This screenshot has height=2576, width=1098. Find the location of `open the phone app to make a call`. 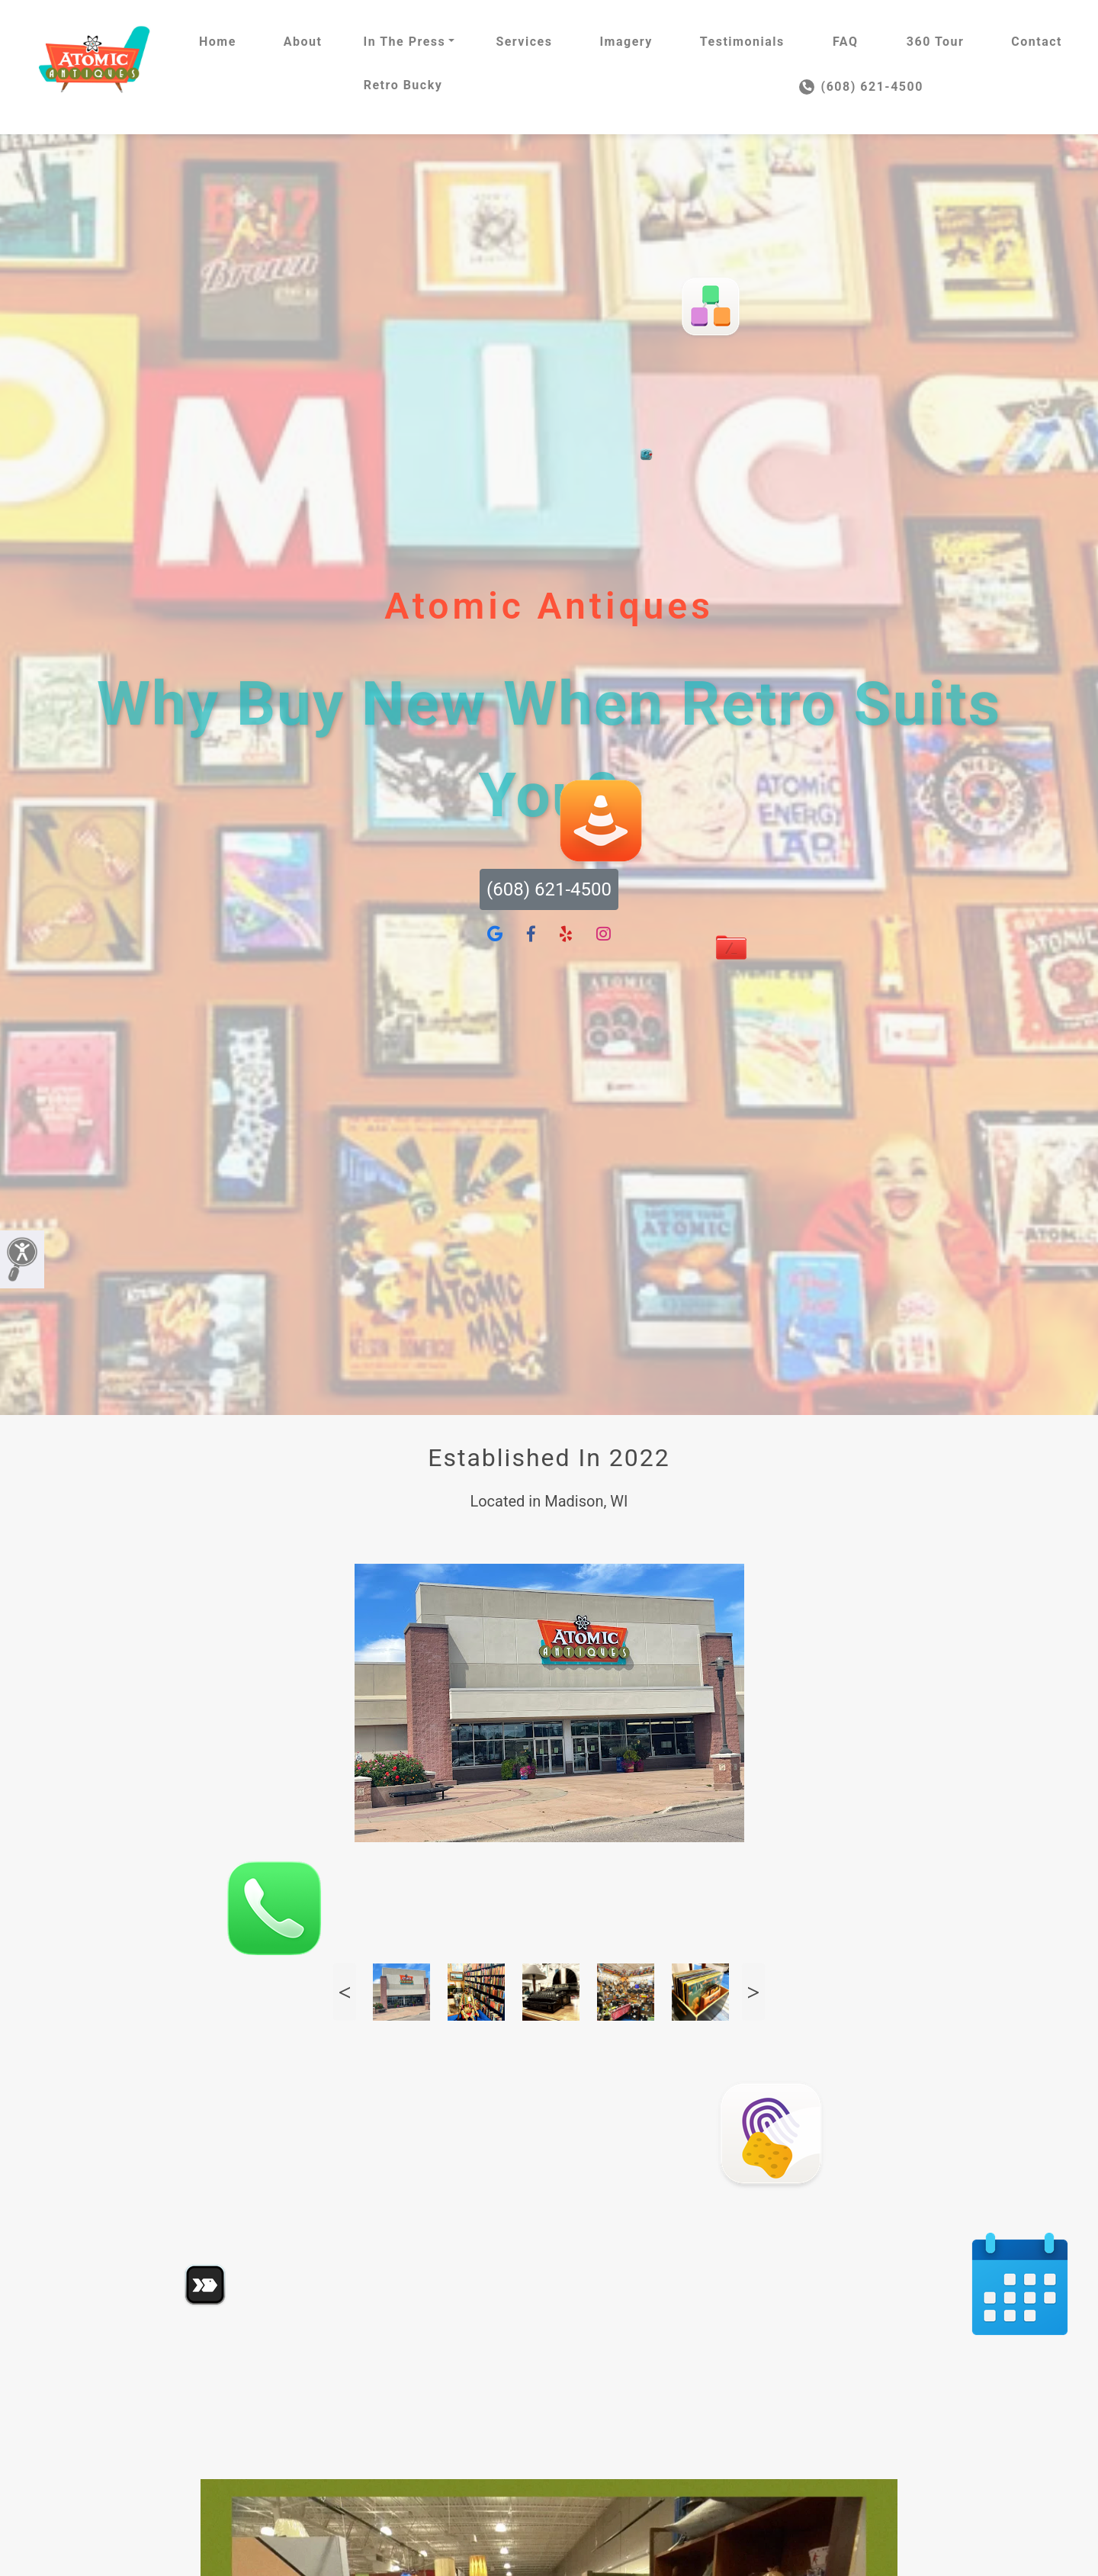

open the phone app to make a call is located at coordinates (274, 1908).